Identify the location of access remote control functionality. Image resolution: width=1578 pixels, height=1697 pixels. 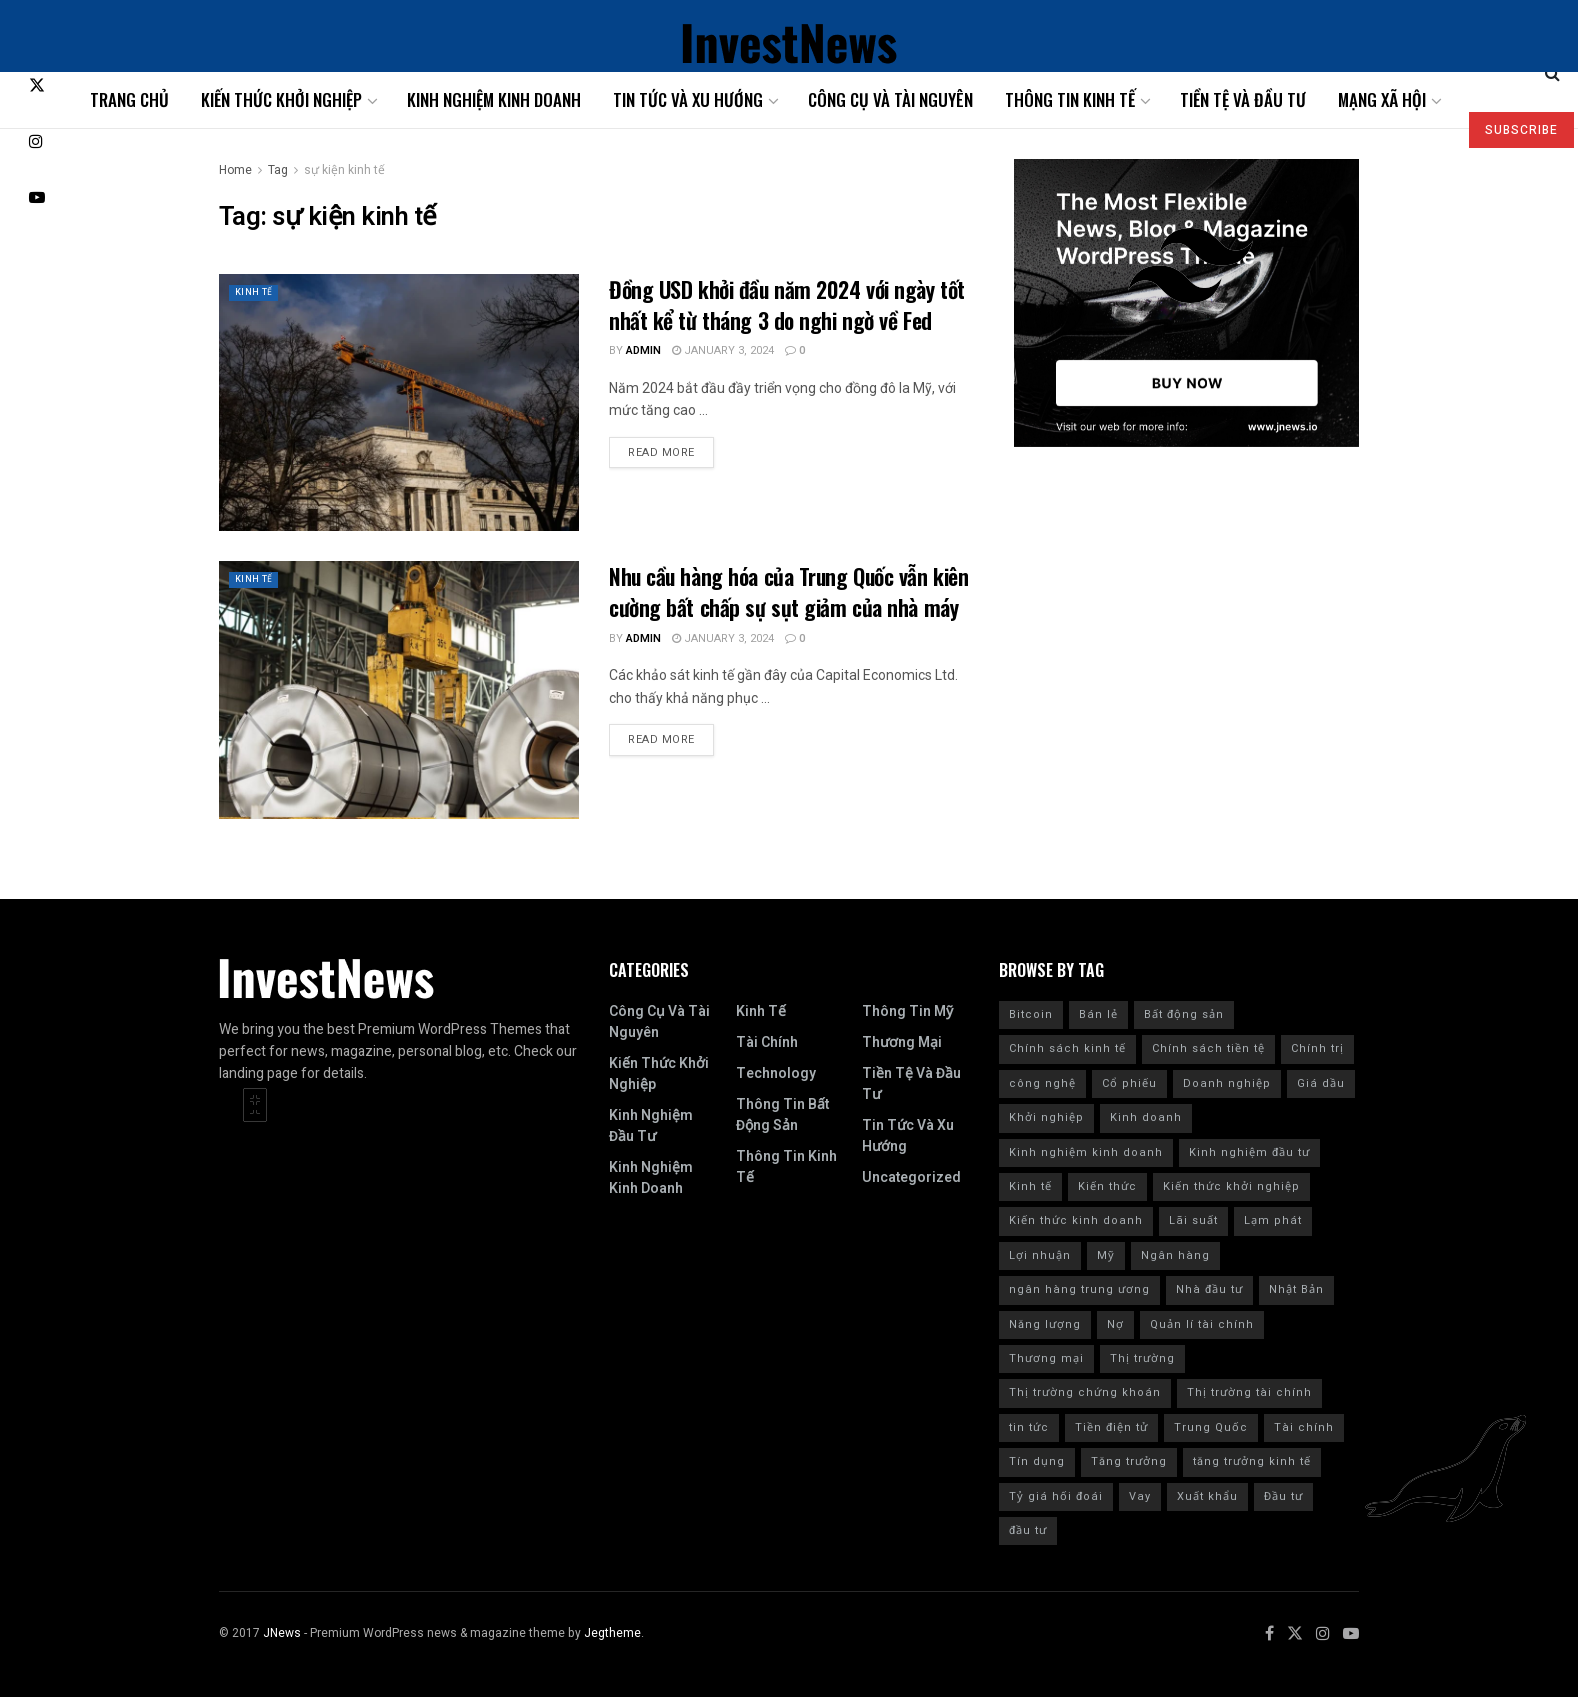
(255, 1105).